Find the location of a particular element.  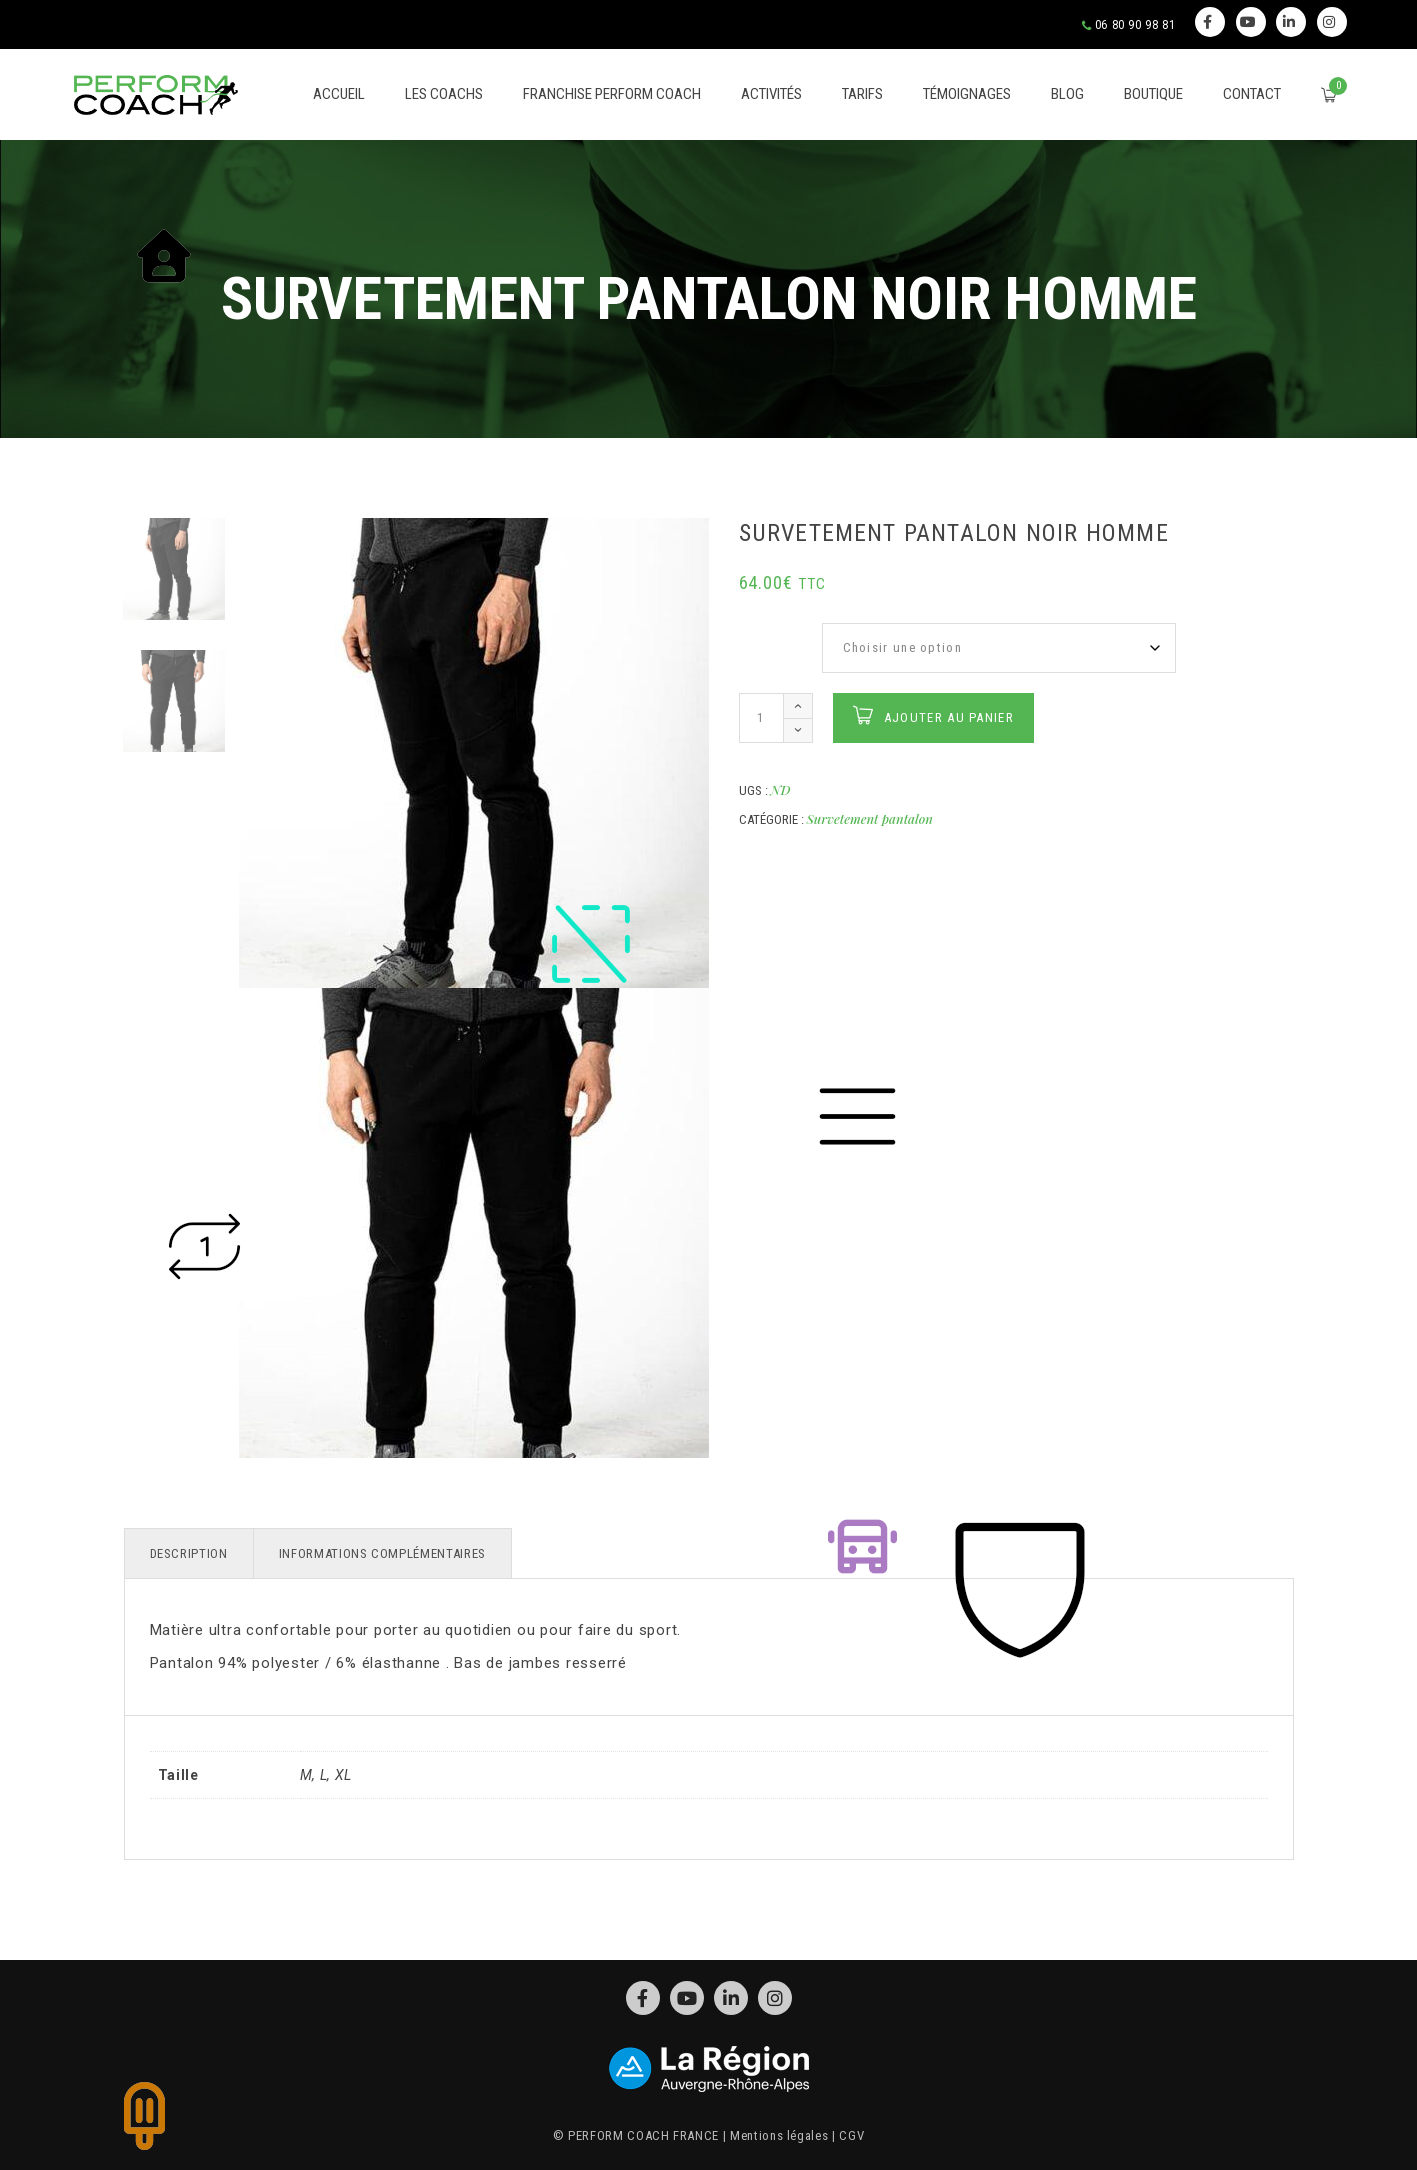

view items in list format is located at coordinates (857, 1116).